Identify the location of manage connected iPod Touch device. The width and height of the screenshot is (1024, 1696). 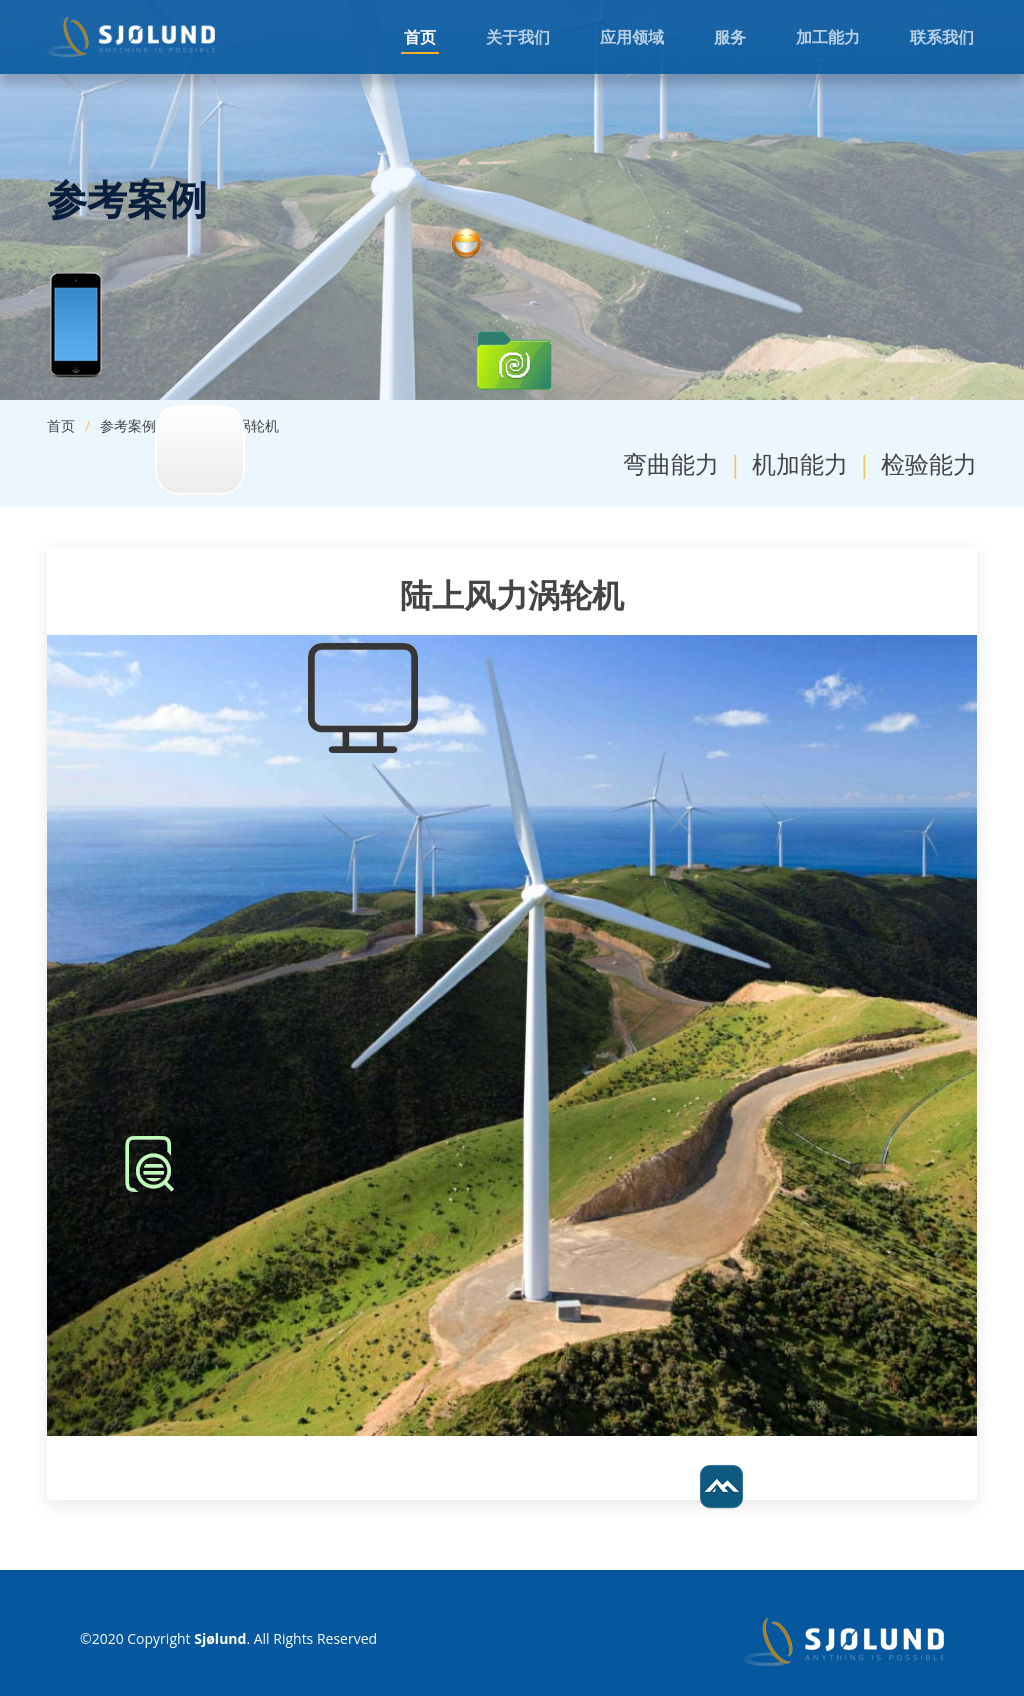
(76, 326).